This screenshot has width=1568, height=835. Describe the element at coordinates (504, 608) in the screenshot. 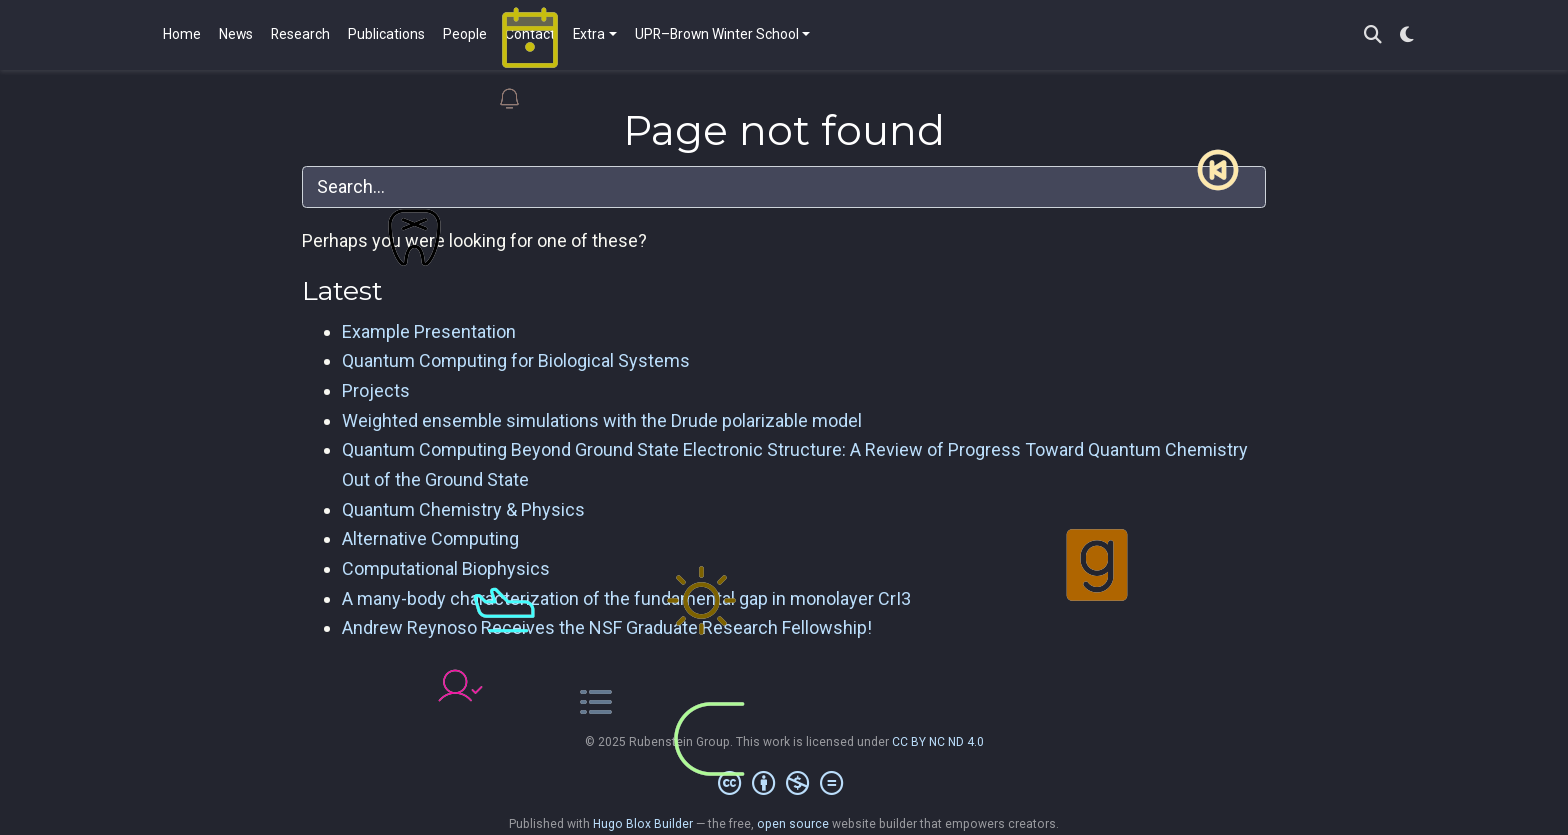

I see `indicates flight mode is active` at that location.